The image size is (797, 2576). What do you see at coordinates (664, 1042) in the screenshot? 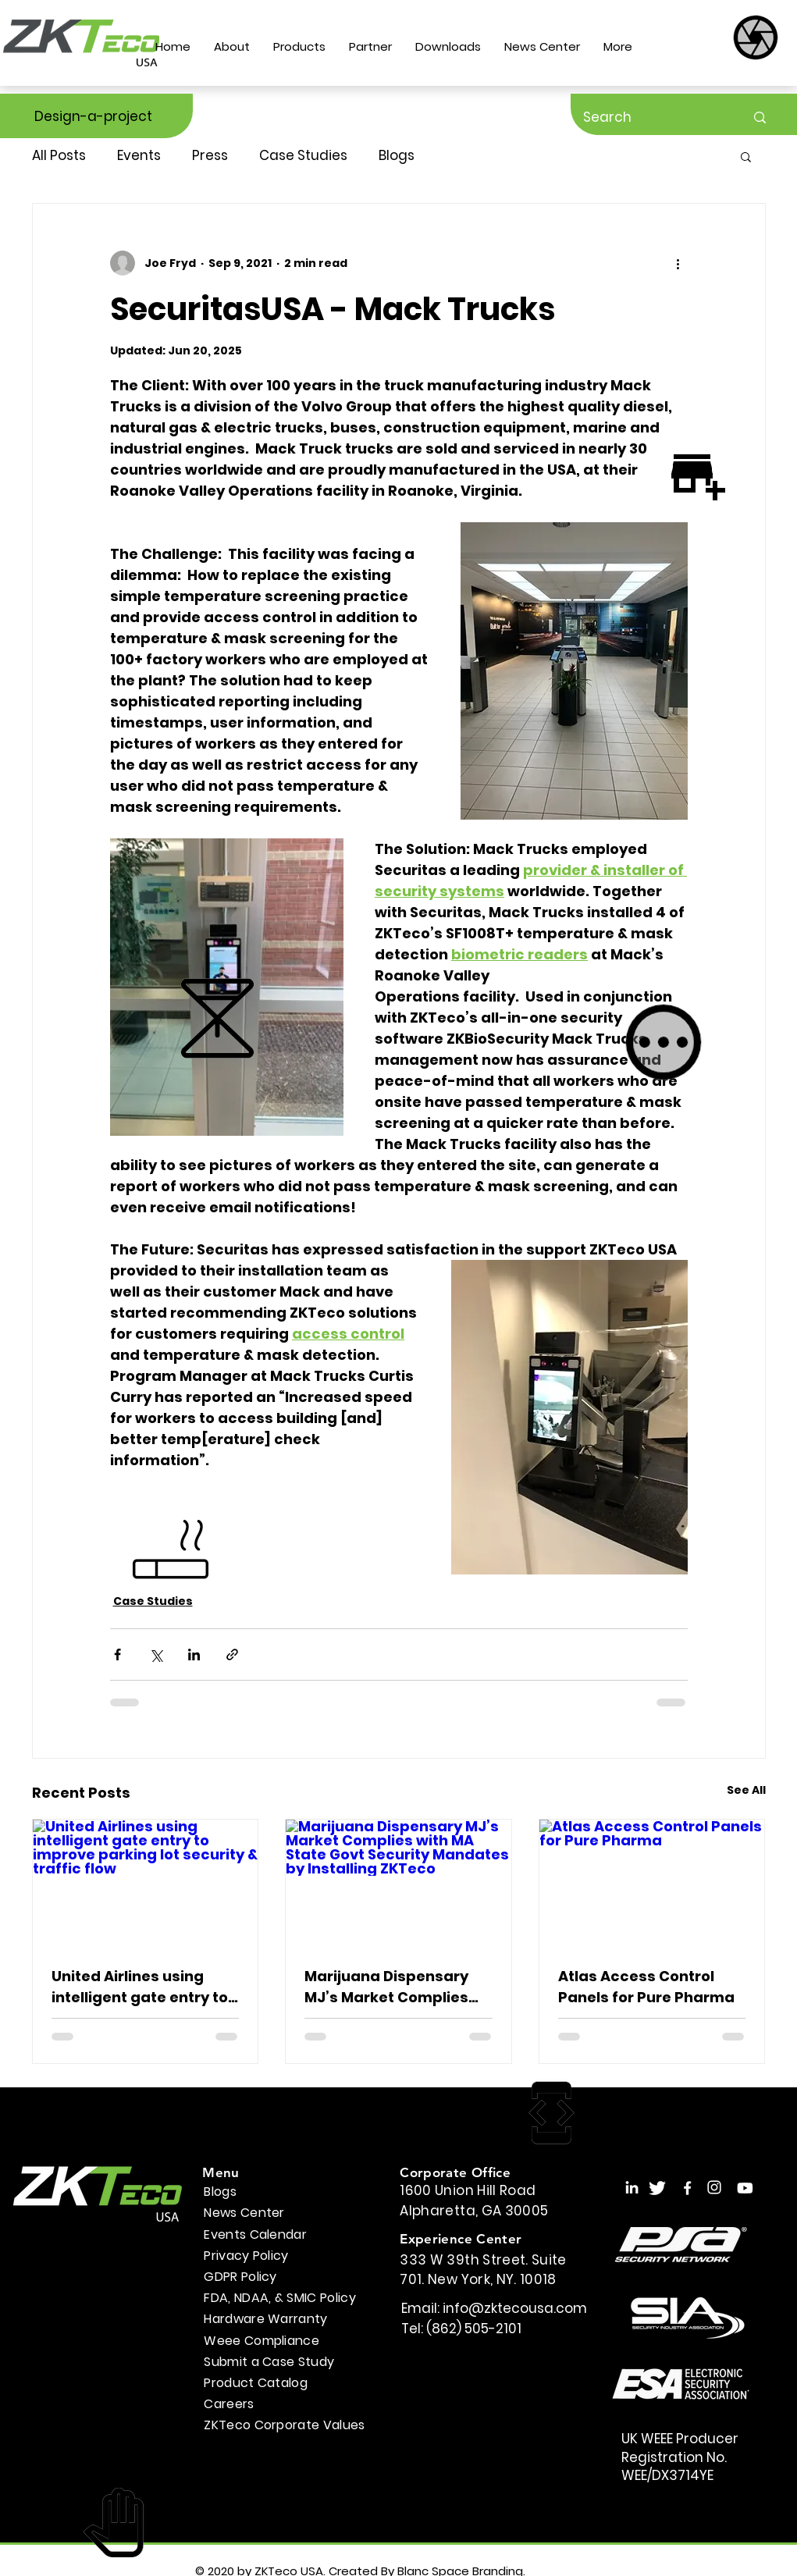
I see `view more options or actions` at bounding box center [664, 1042].